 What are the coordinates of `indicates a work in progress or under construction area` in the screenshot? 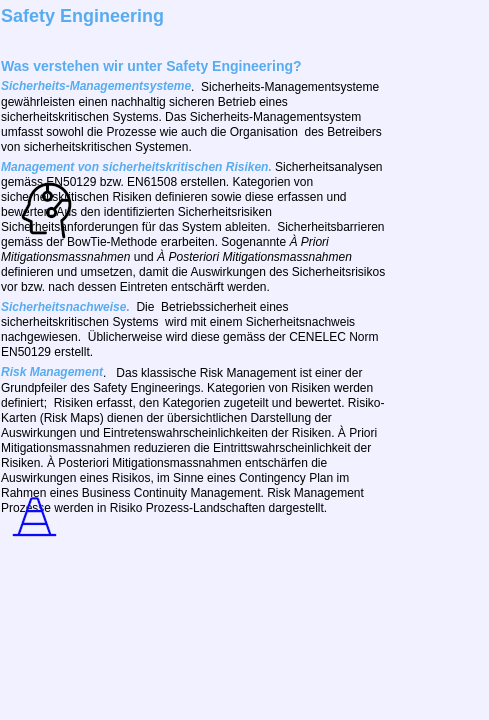 It's located at (34, 517).